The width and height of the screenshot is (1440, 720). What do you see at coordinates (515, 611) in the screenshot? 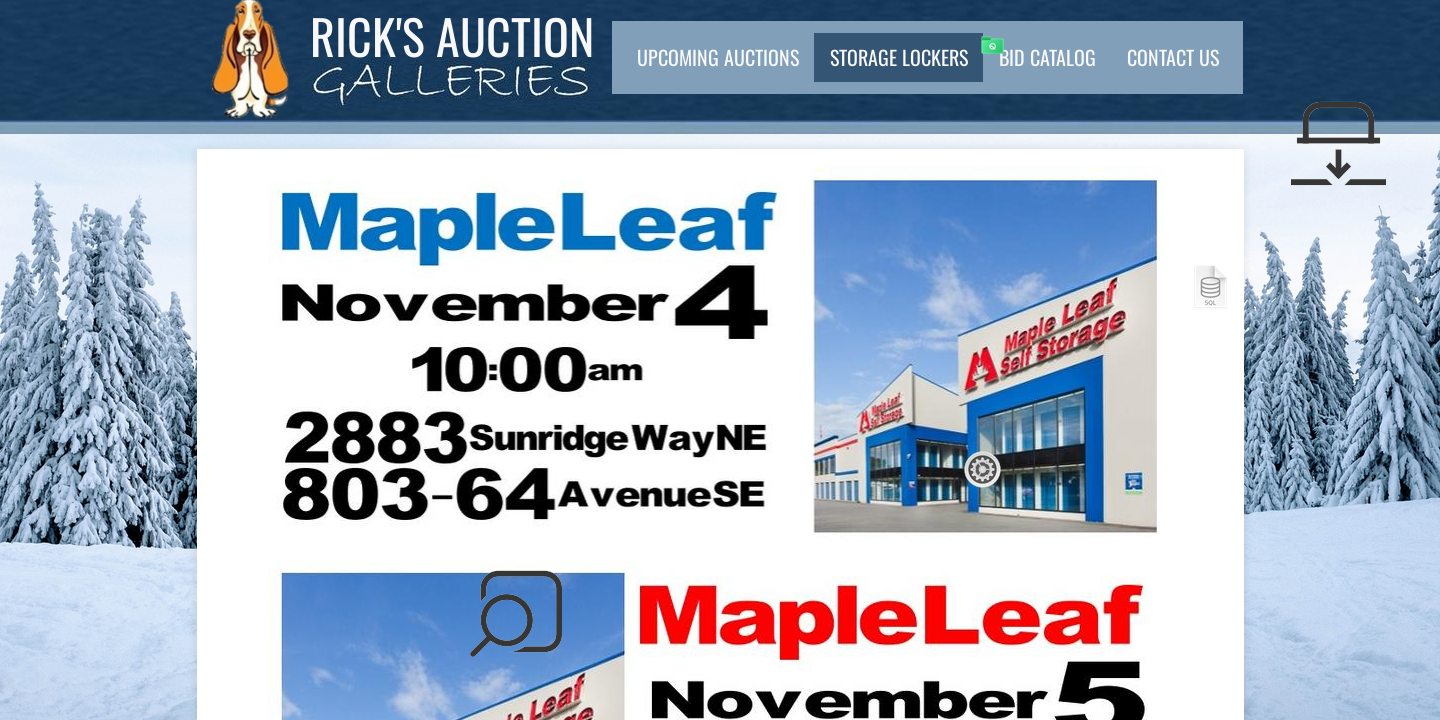
I see `open image viewer application` at bounding box center [515, 611].